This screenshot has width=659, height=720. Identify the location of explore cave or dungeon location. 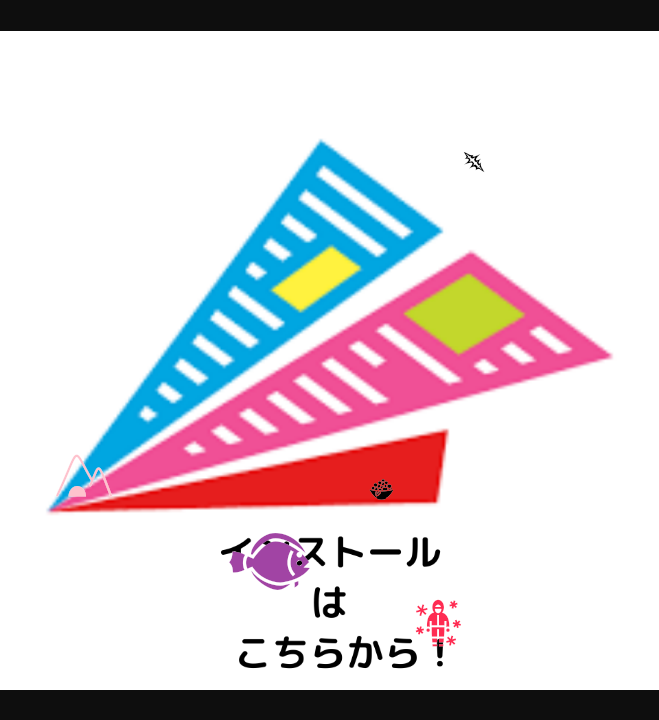
(84, 477).